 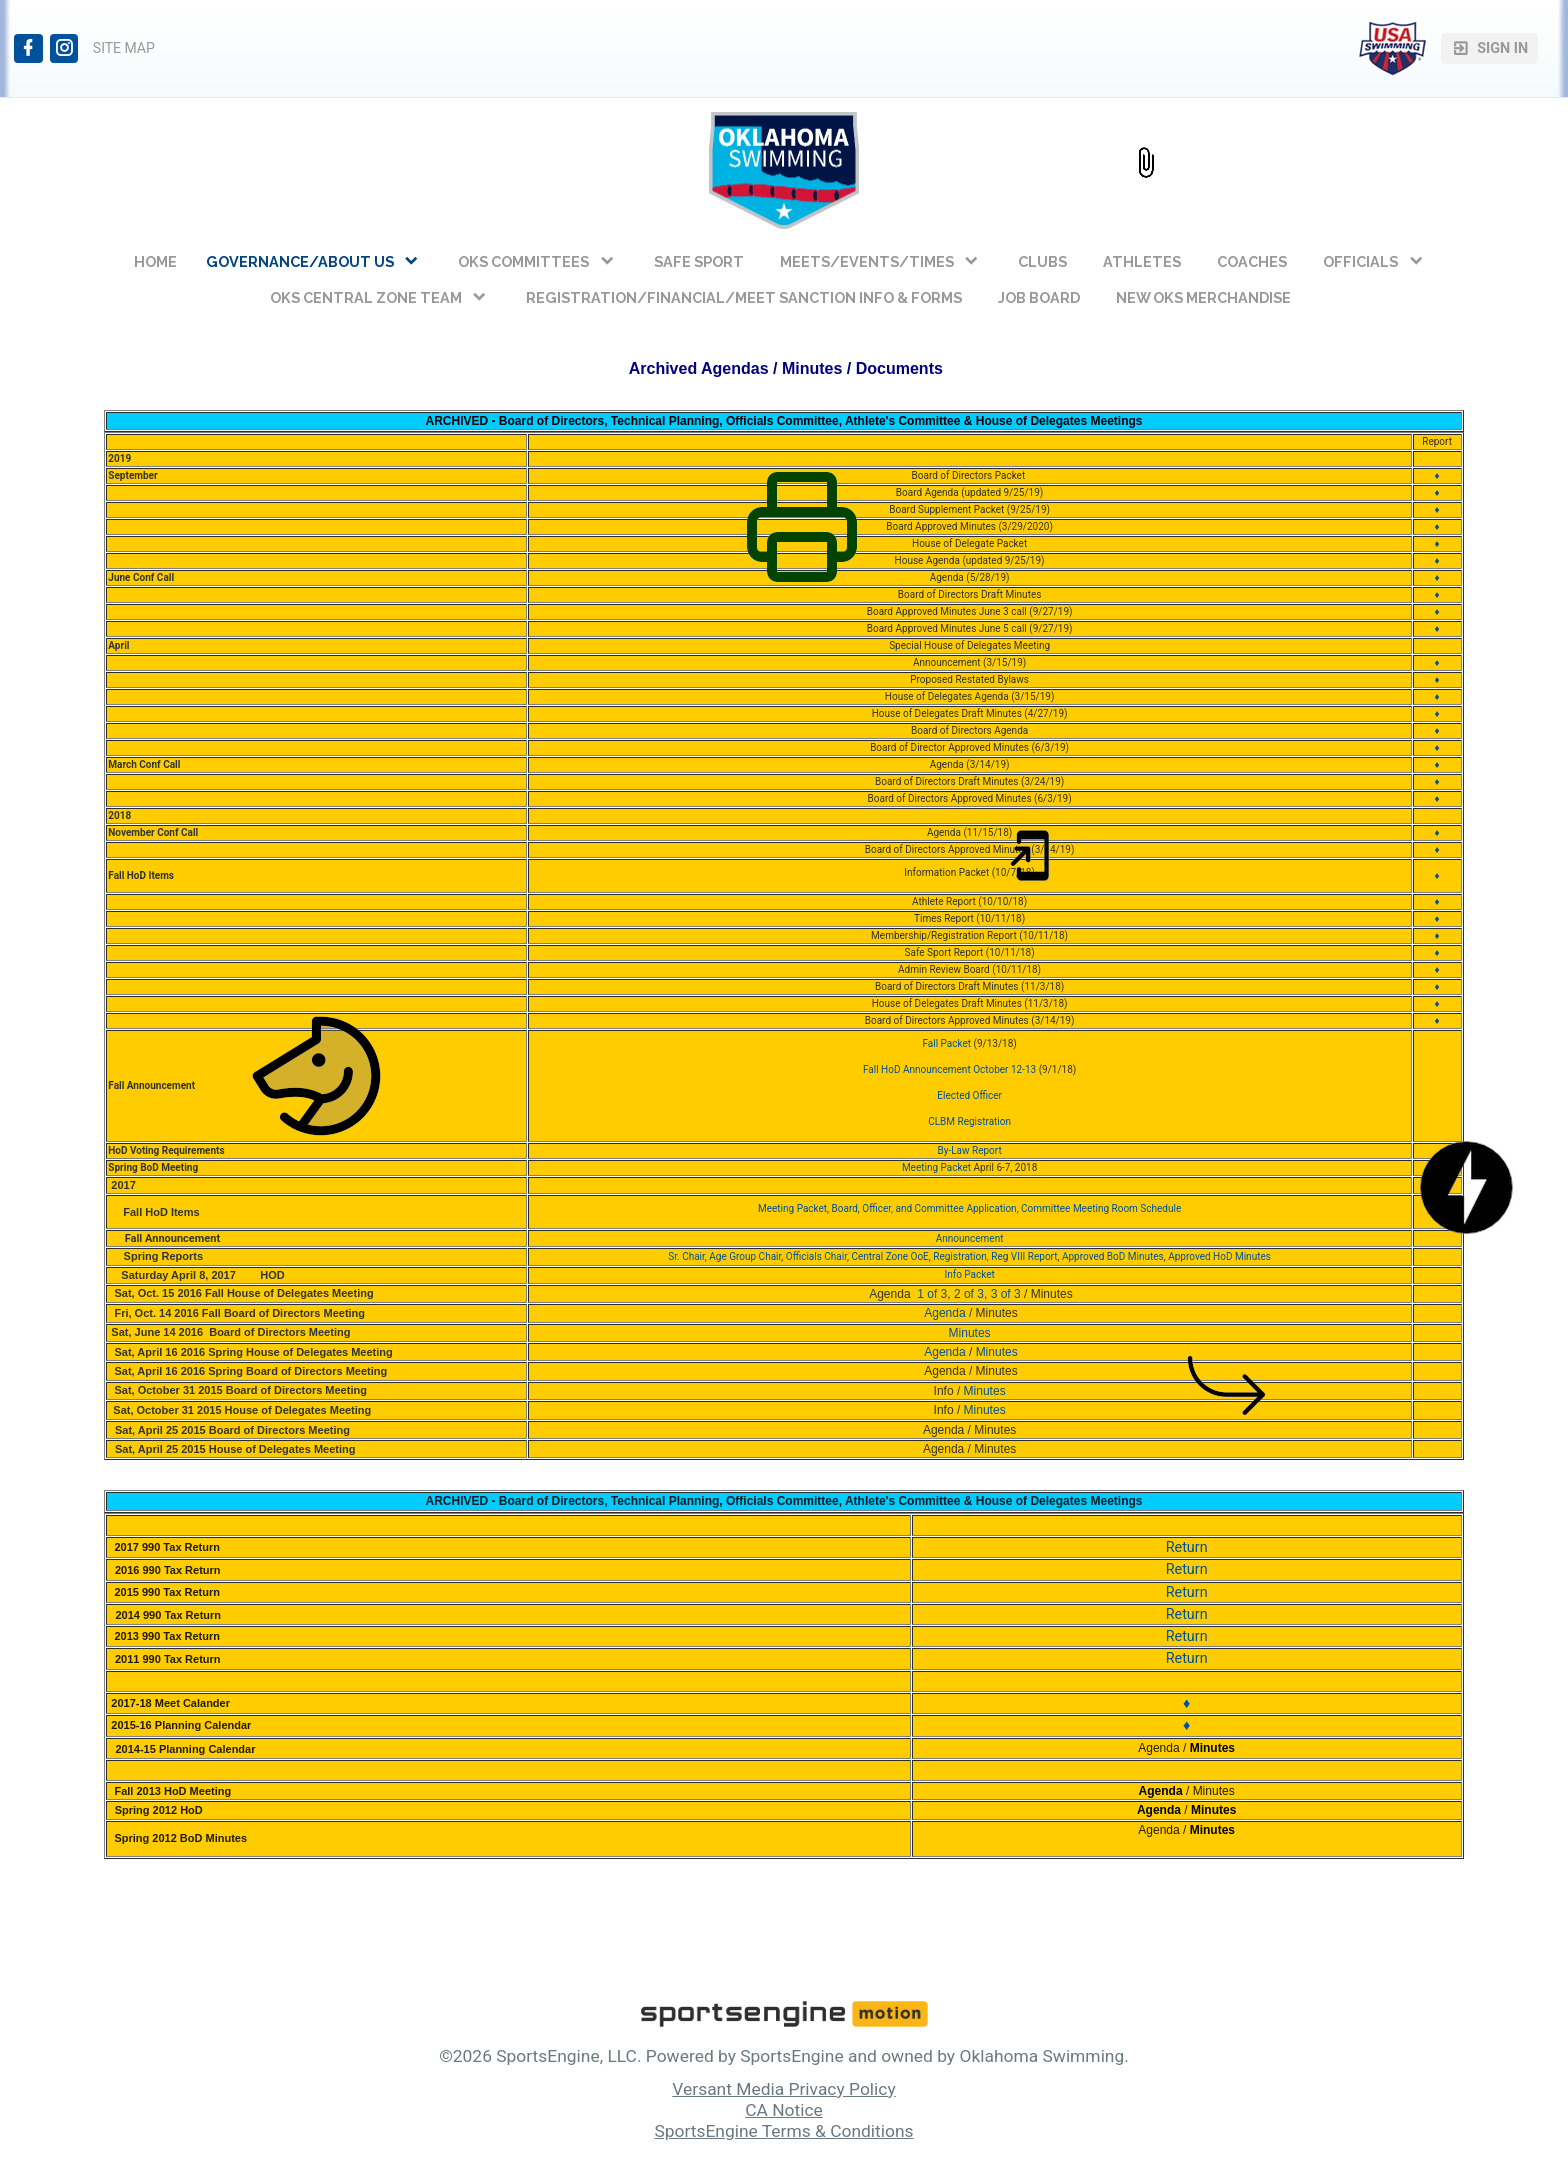 I want to click on indicates offline mode or cached content available, so click(x=1466, y=1187).